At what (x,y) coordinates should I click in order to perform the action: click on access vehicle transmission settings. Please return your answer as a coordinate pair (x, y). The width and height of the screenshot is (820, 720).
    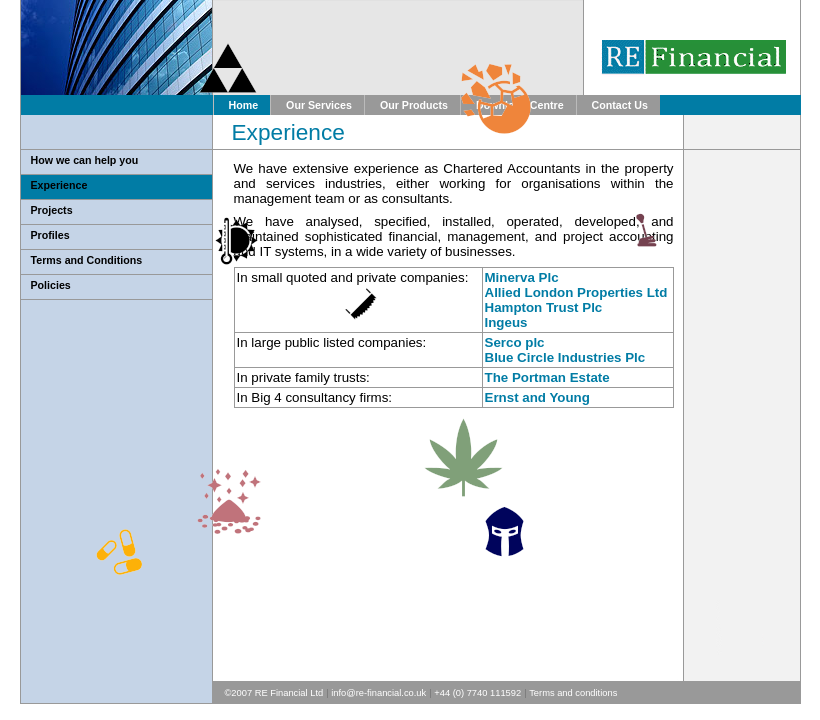
    Looking at the image, I should click on (646, 230).